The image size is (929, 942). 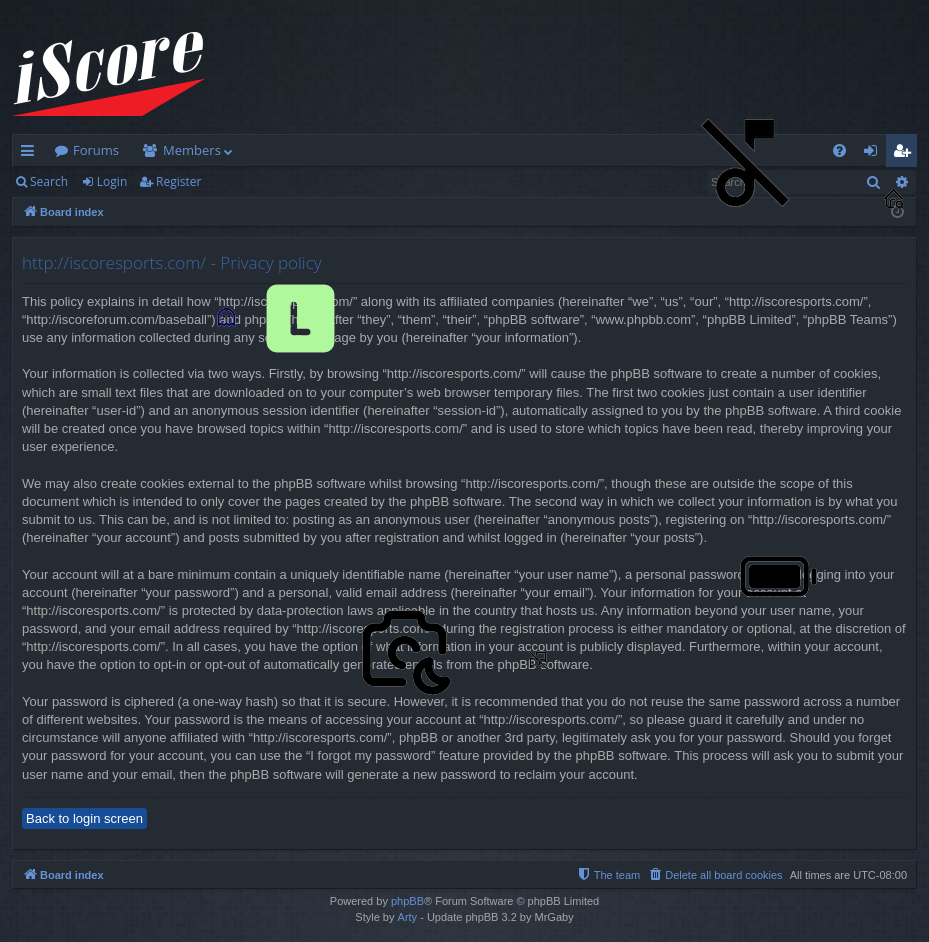 I want to click on indicates an item or category labeled "L", so click(x=300, y=318).